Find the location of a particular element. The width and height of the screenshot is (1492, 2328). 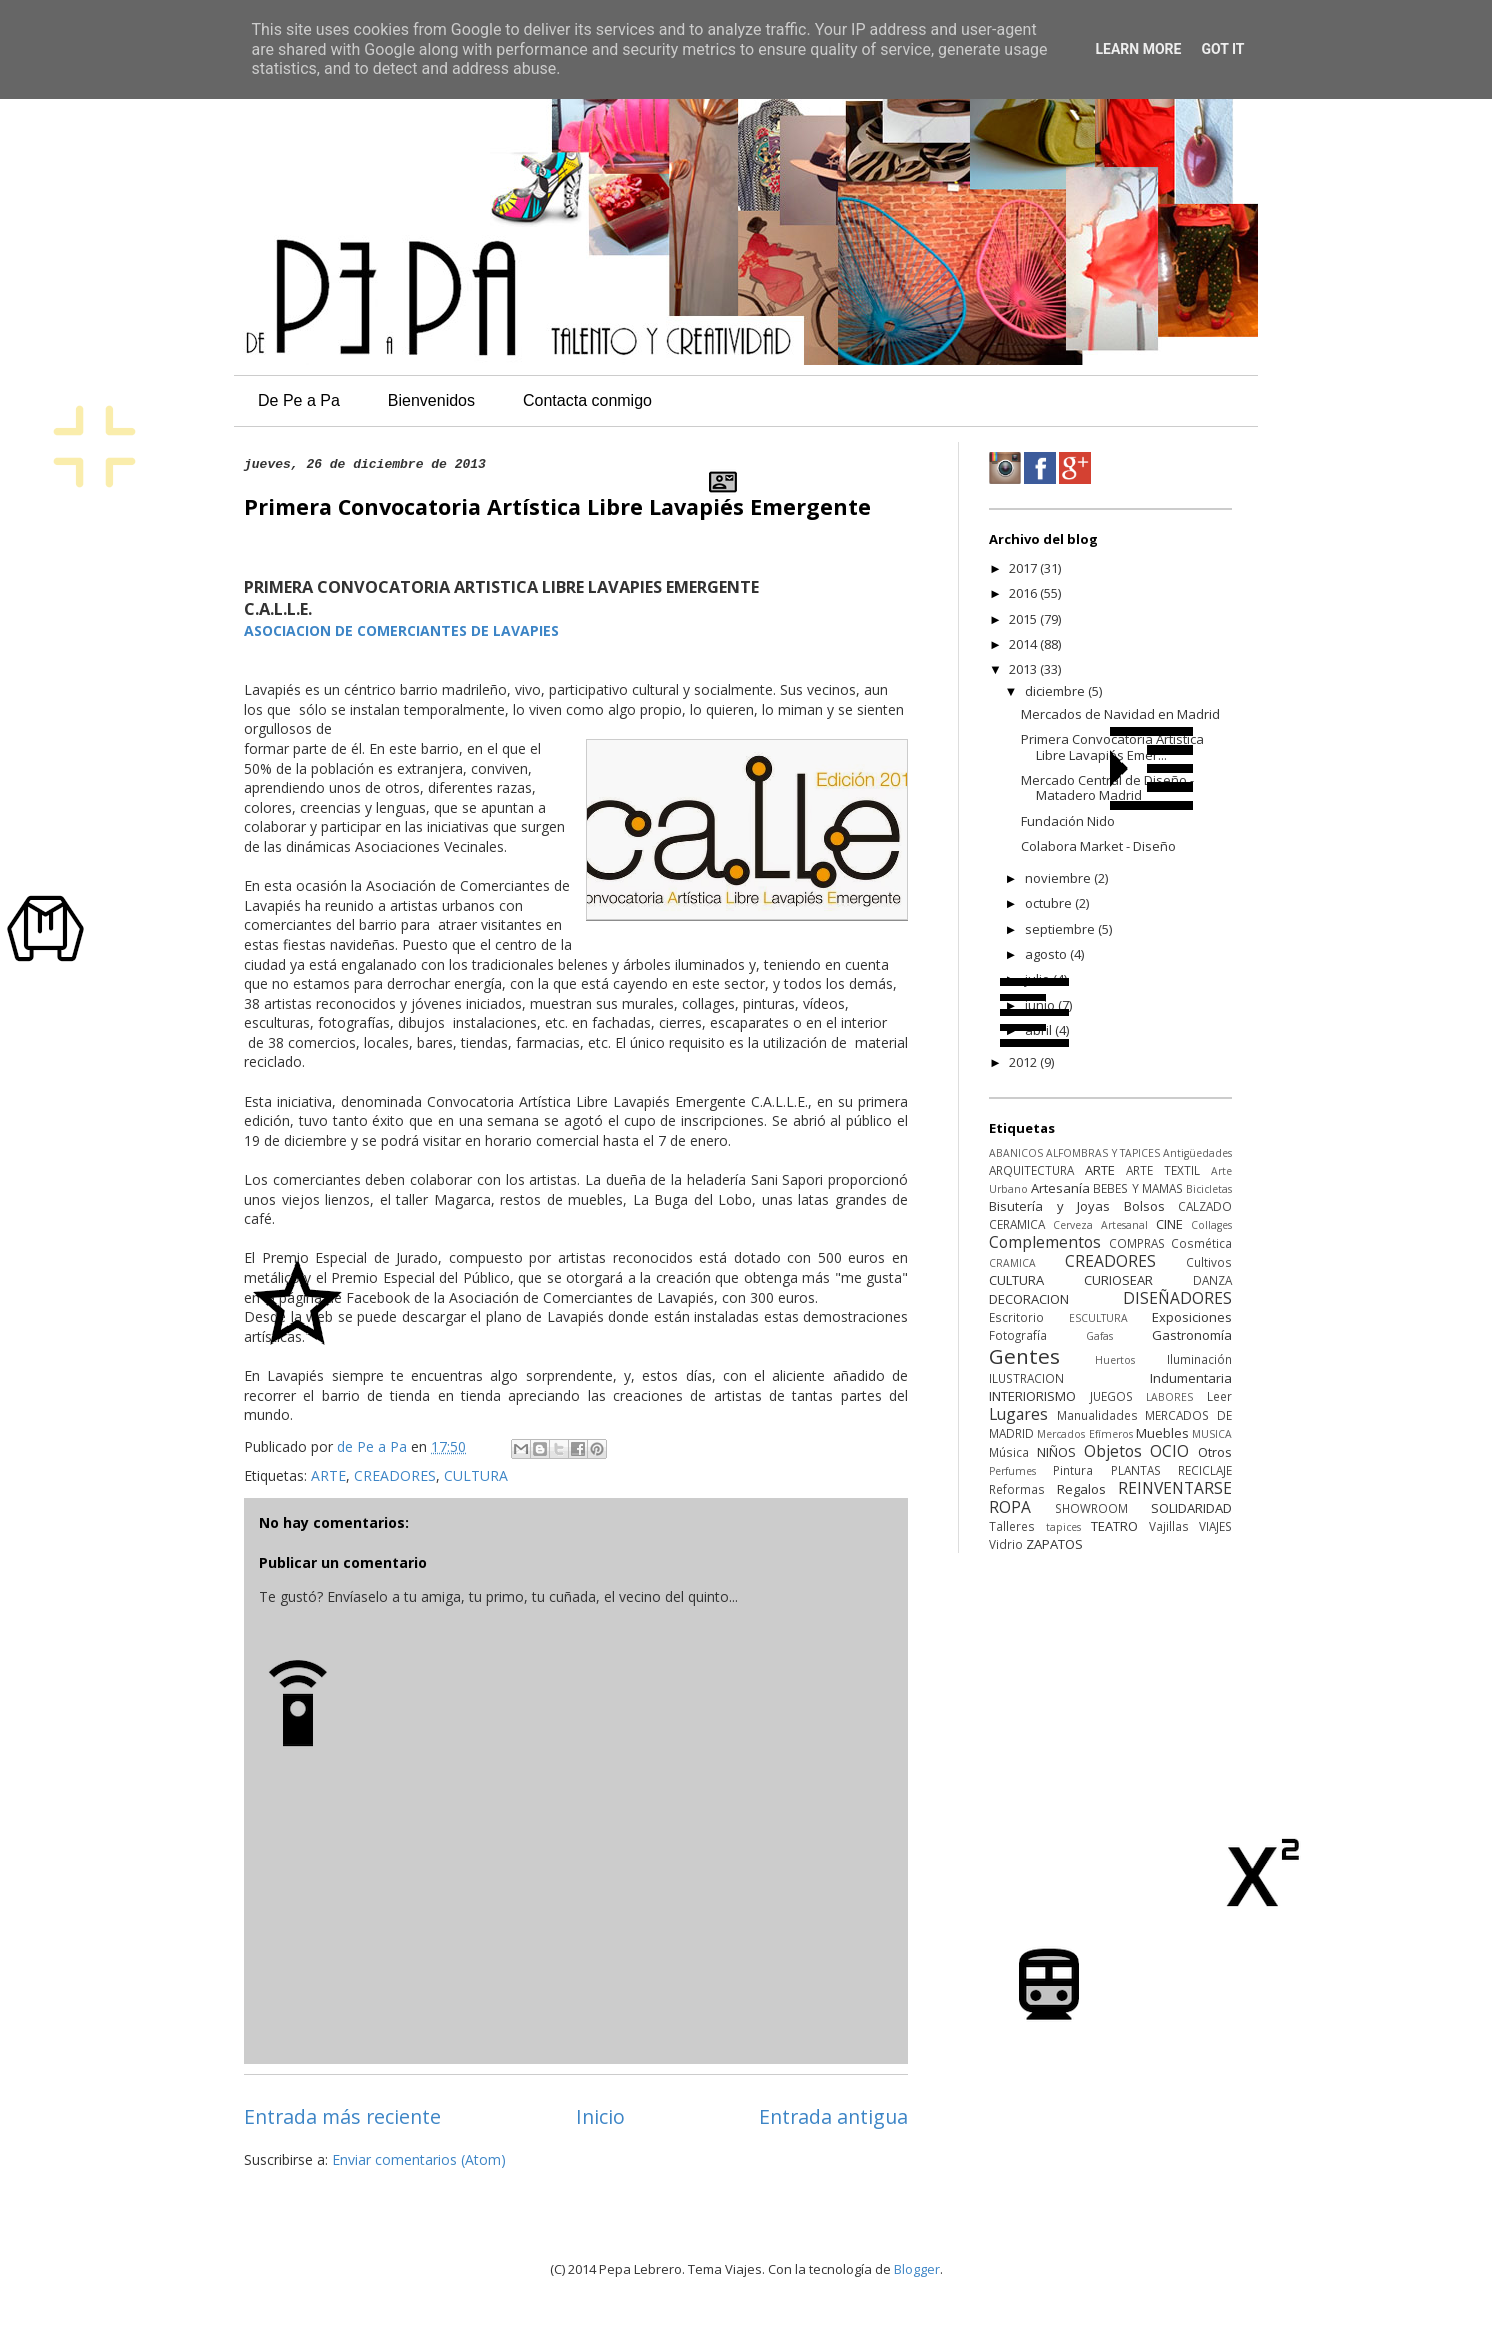

access contact's email information is located at coordinates (723, 482).